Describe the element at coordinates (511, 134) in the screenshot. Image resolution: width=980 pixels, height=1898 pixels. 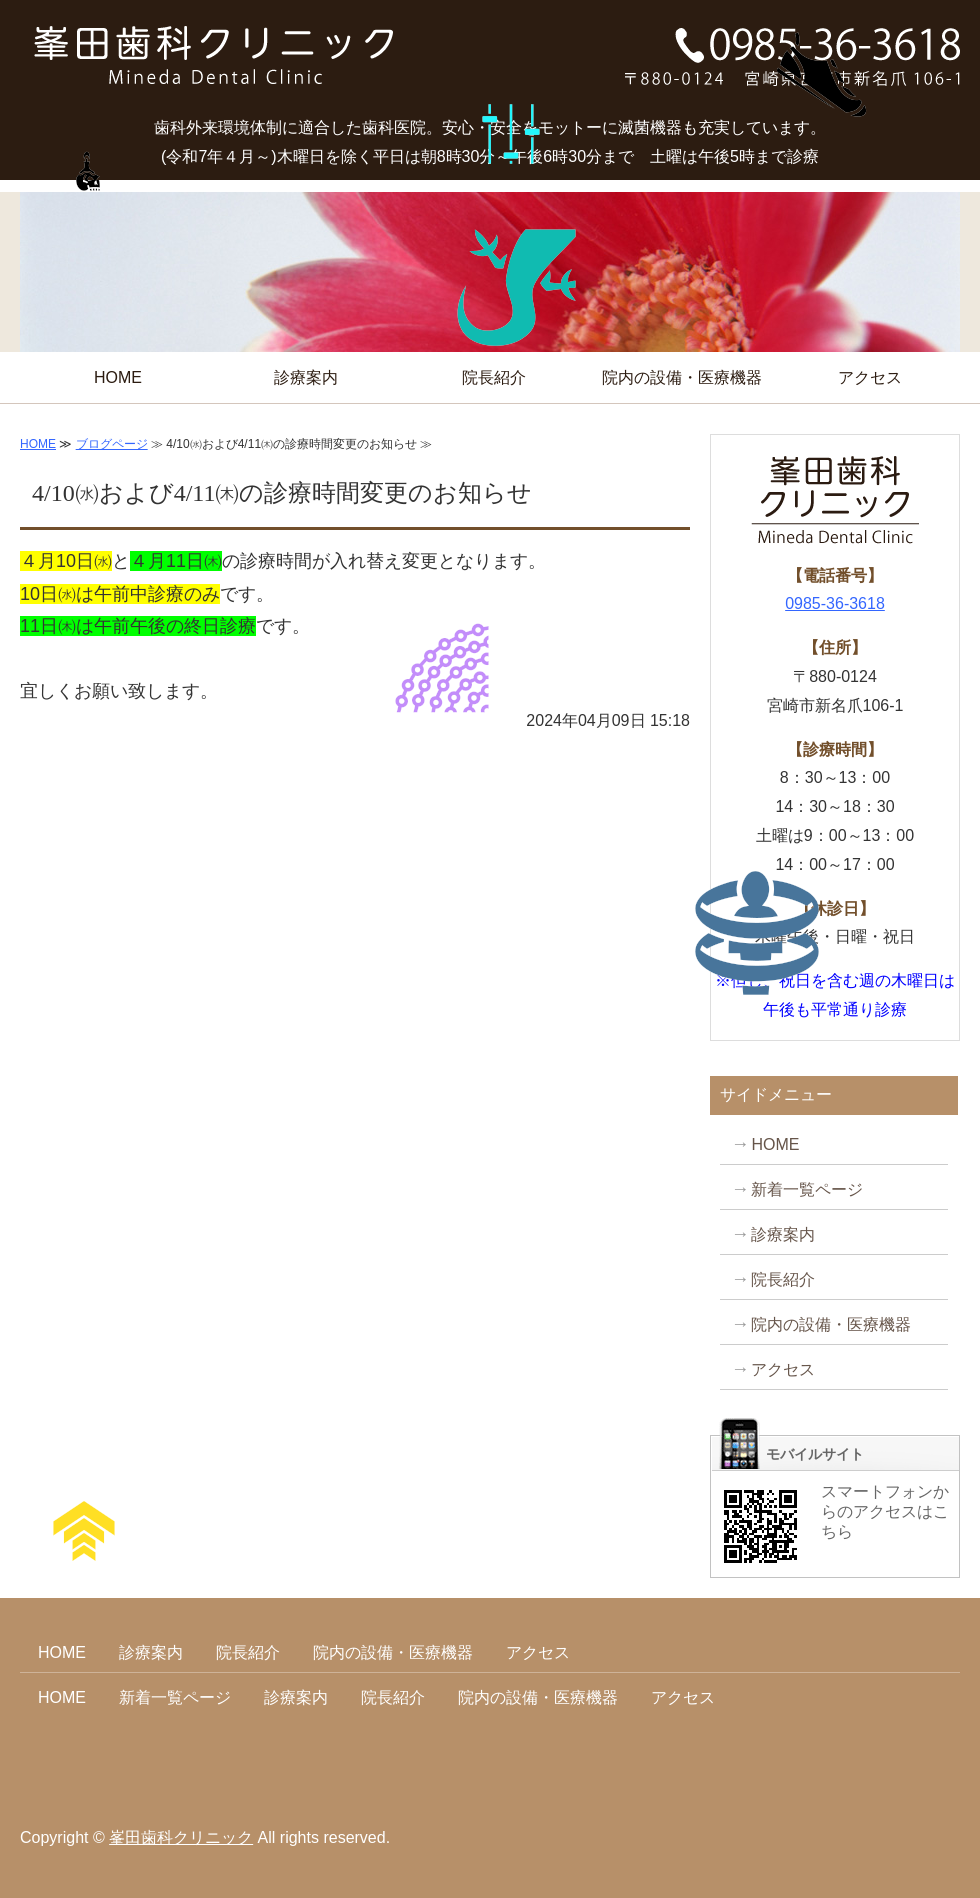
I see `adjust settings or preferences` at that location.